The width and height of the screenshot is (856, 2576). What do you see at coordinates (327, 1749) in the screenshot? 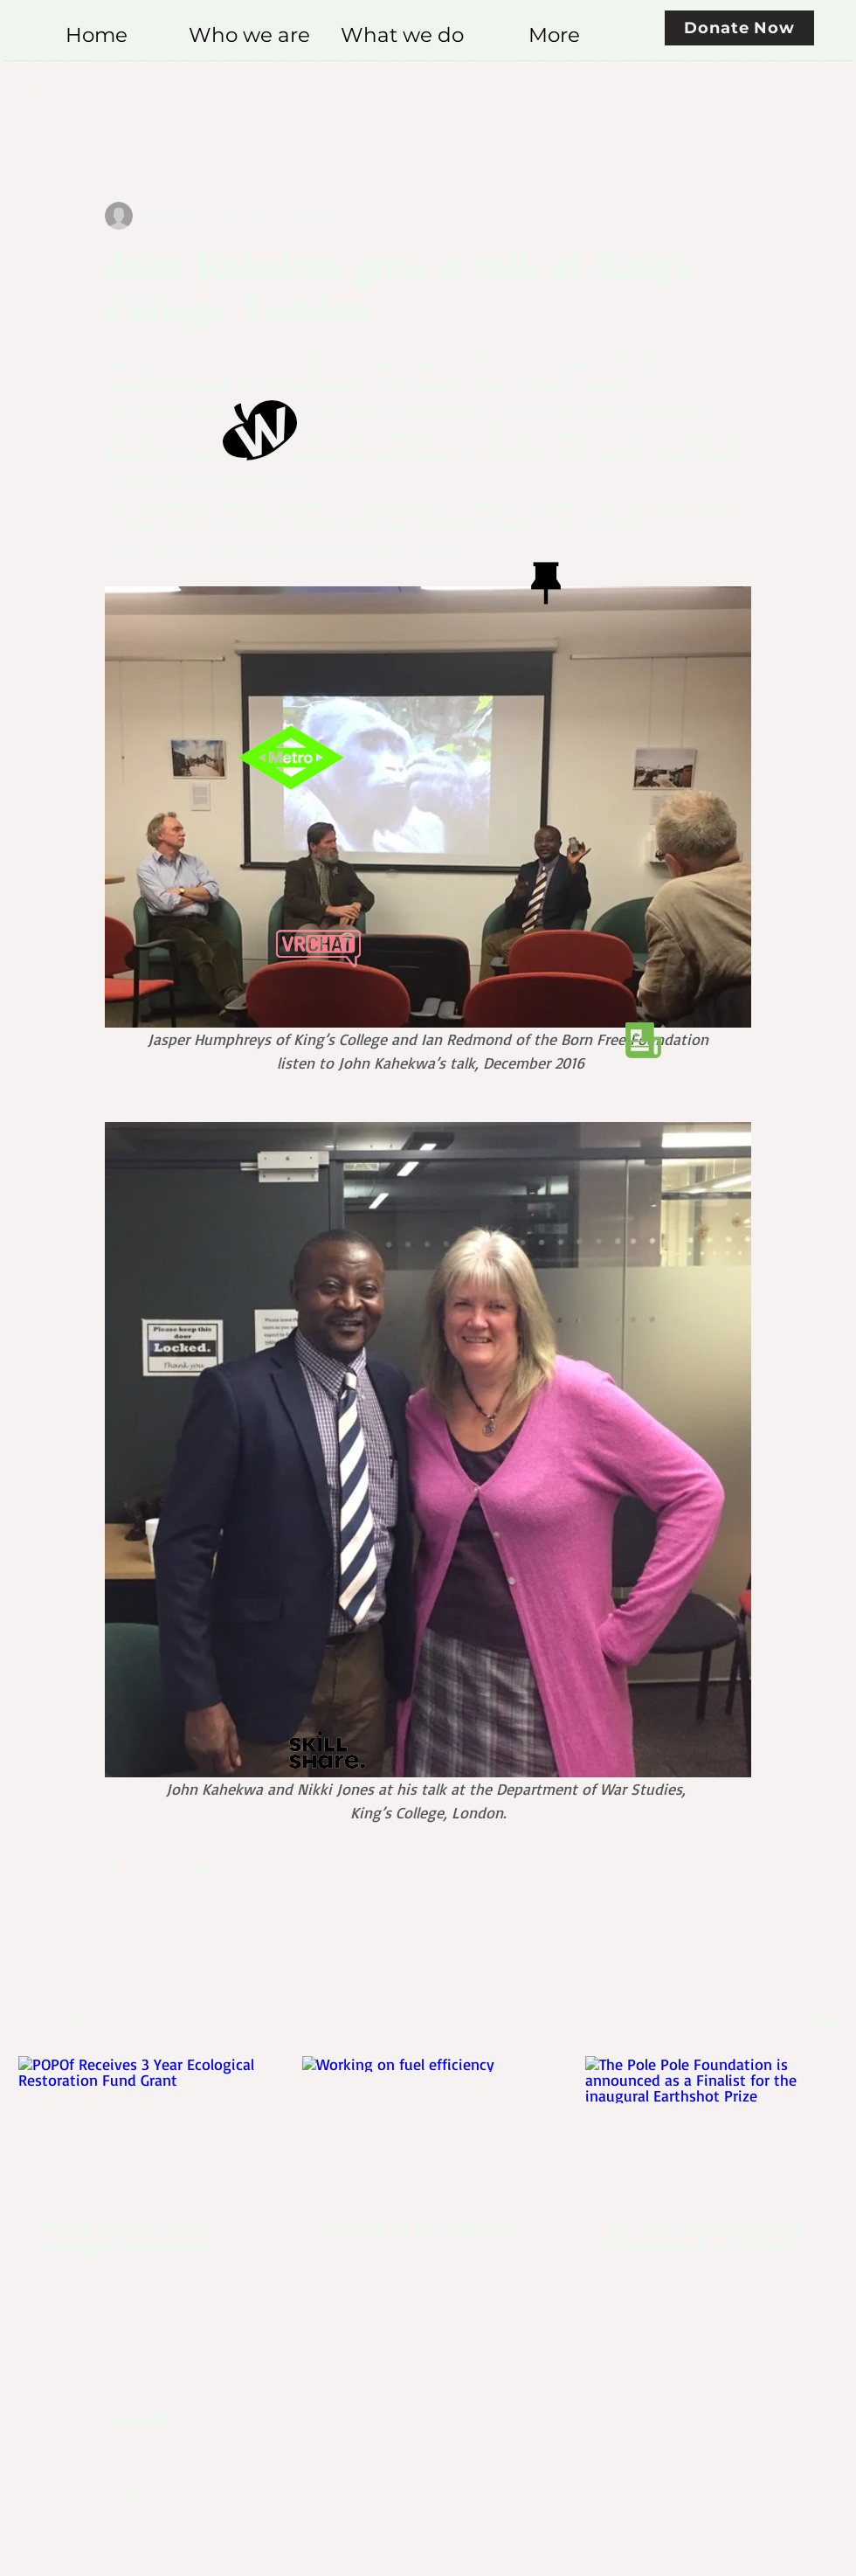
I see `open the Skillshare app` at bounding box center [327, 1749].